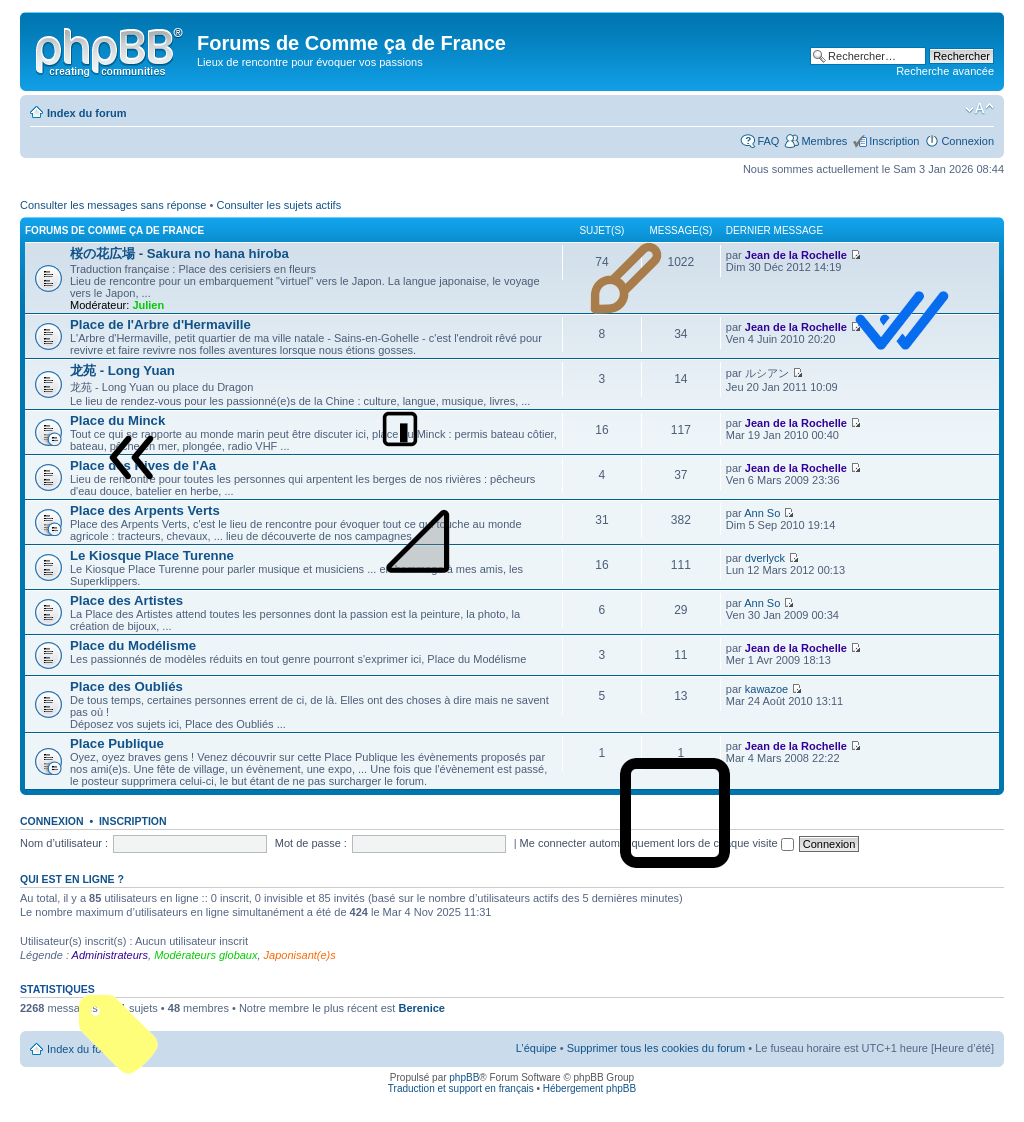 Image resolution: width=1024 pixels, height=1122 pixels. I want to click on access drawing or painting tools, so click(626, 278).